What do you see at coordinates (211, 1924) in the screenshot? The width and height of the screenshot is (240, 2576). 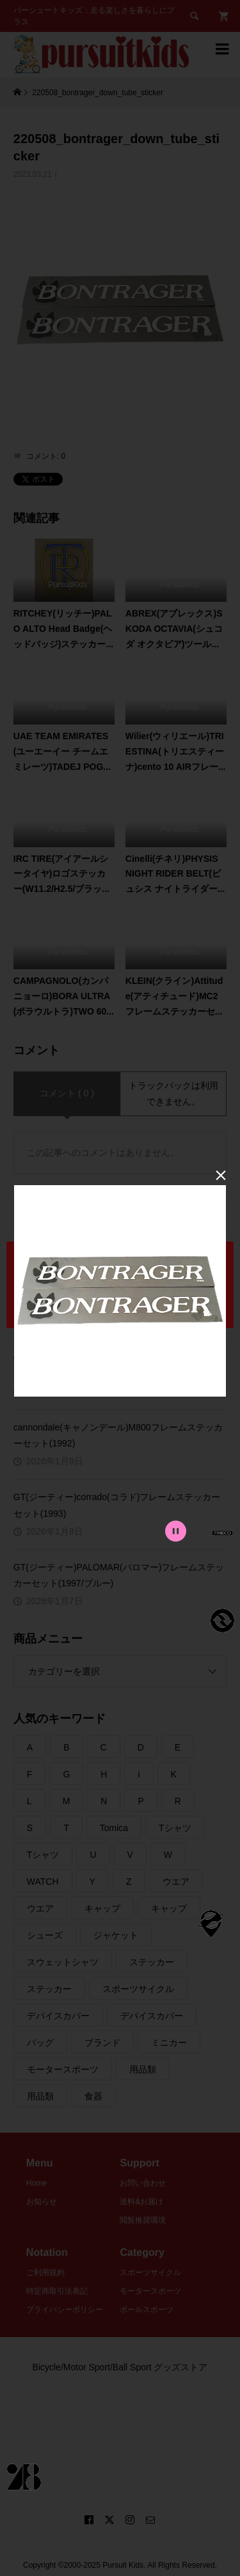 I see `open organic maps app` at bounding box center [211, 1924].